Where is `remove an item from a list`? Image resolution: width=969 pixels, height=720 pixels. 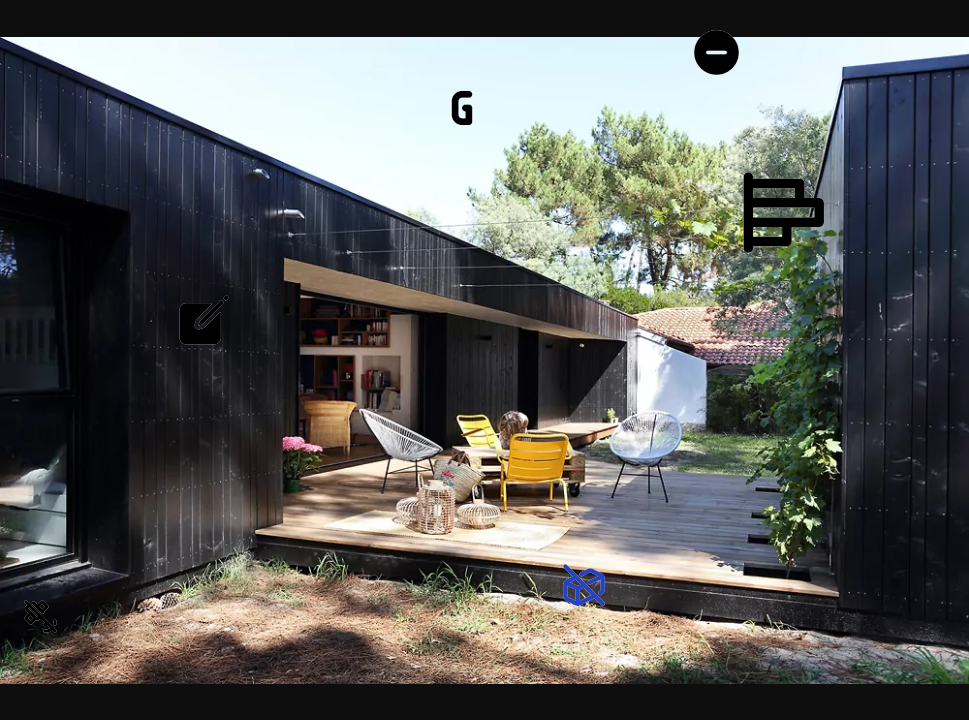 remove an item from a list is located at coordinates (716, 52).